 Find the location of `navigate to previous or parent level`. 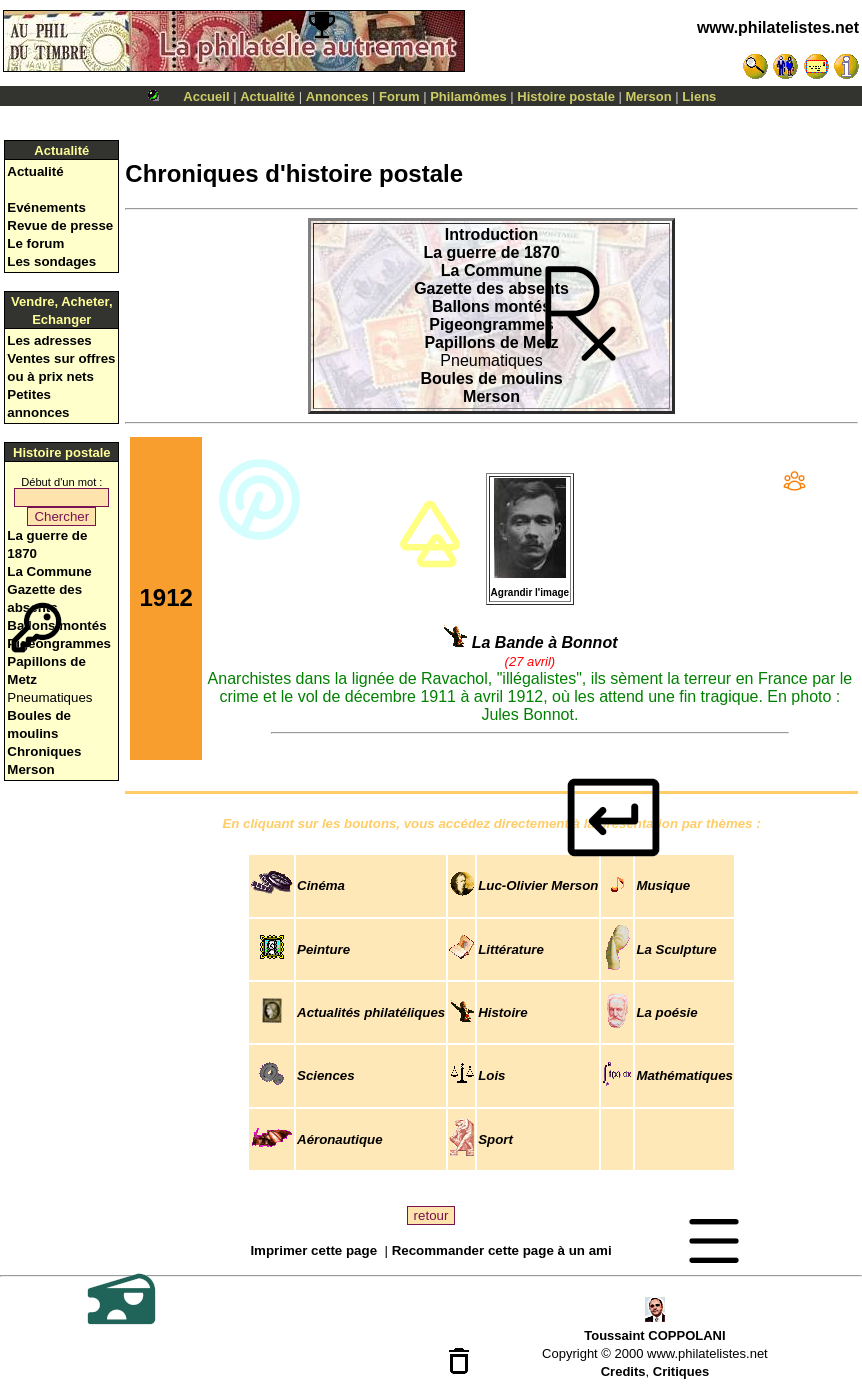

navigate to previous or parent level is located at coordinates (430, 534).